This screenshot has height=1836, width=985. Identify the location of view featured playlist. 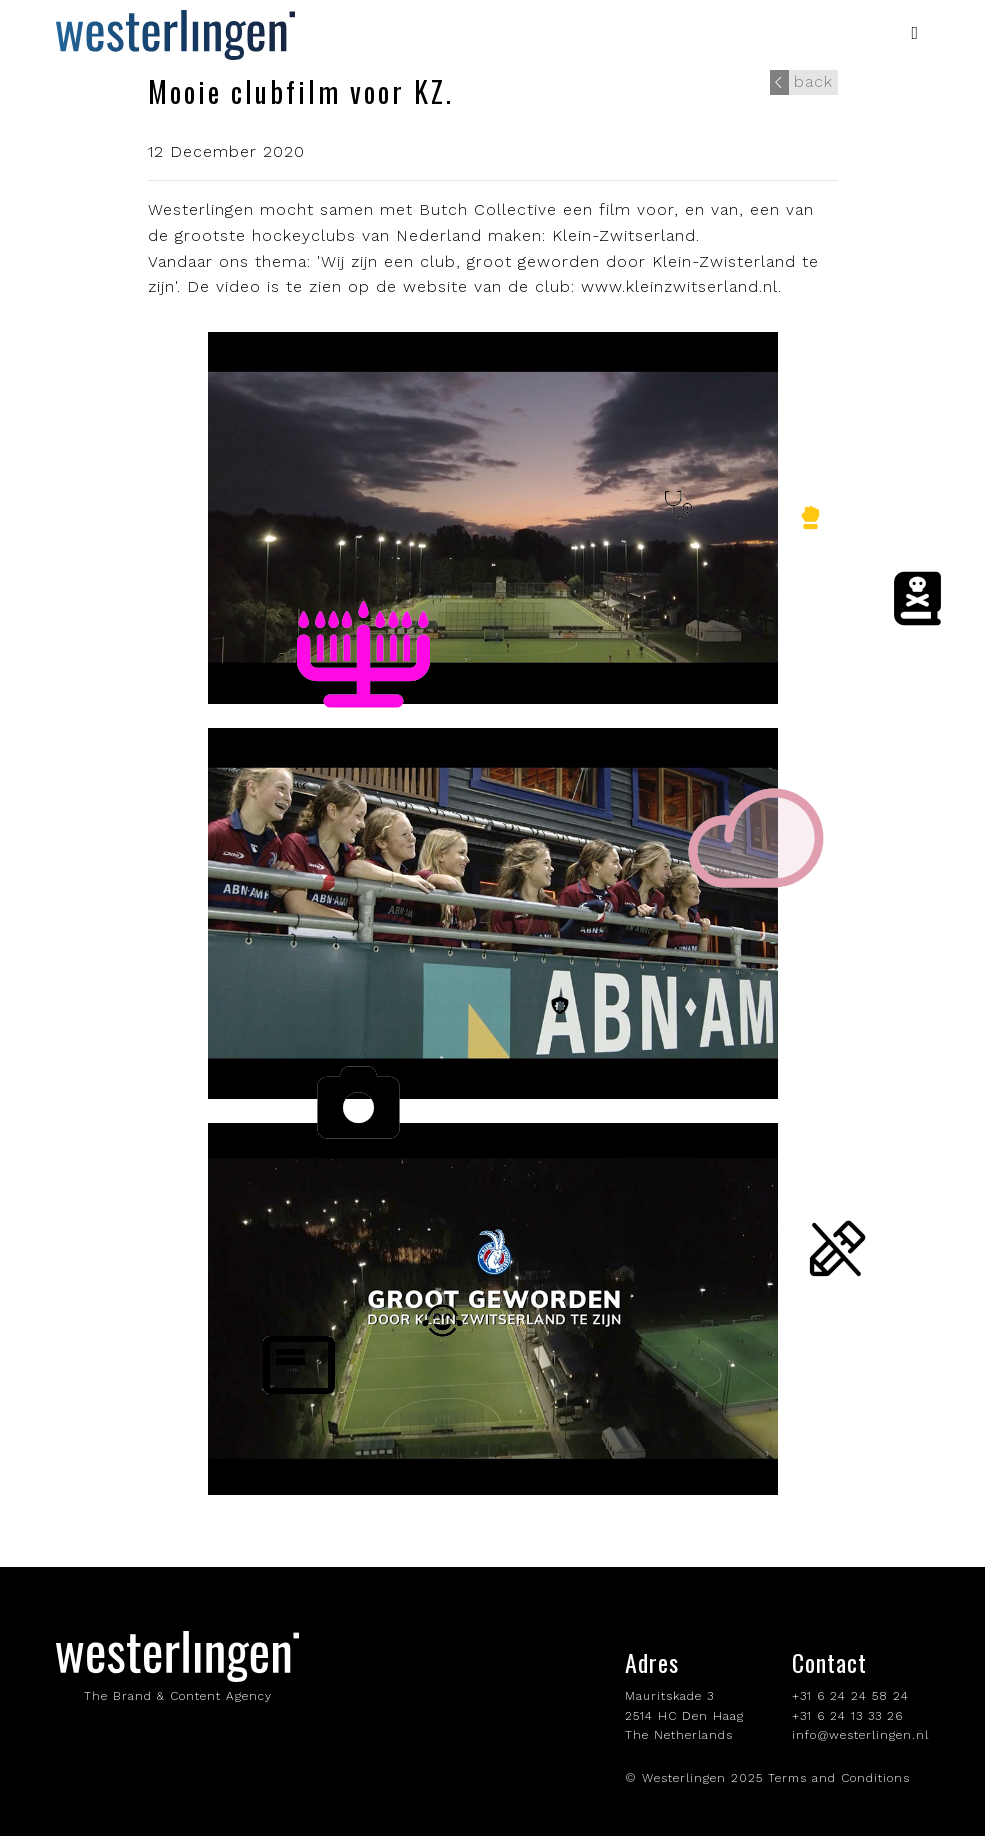
(299, 1365).